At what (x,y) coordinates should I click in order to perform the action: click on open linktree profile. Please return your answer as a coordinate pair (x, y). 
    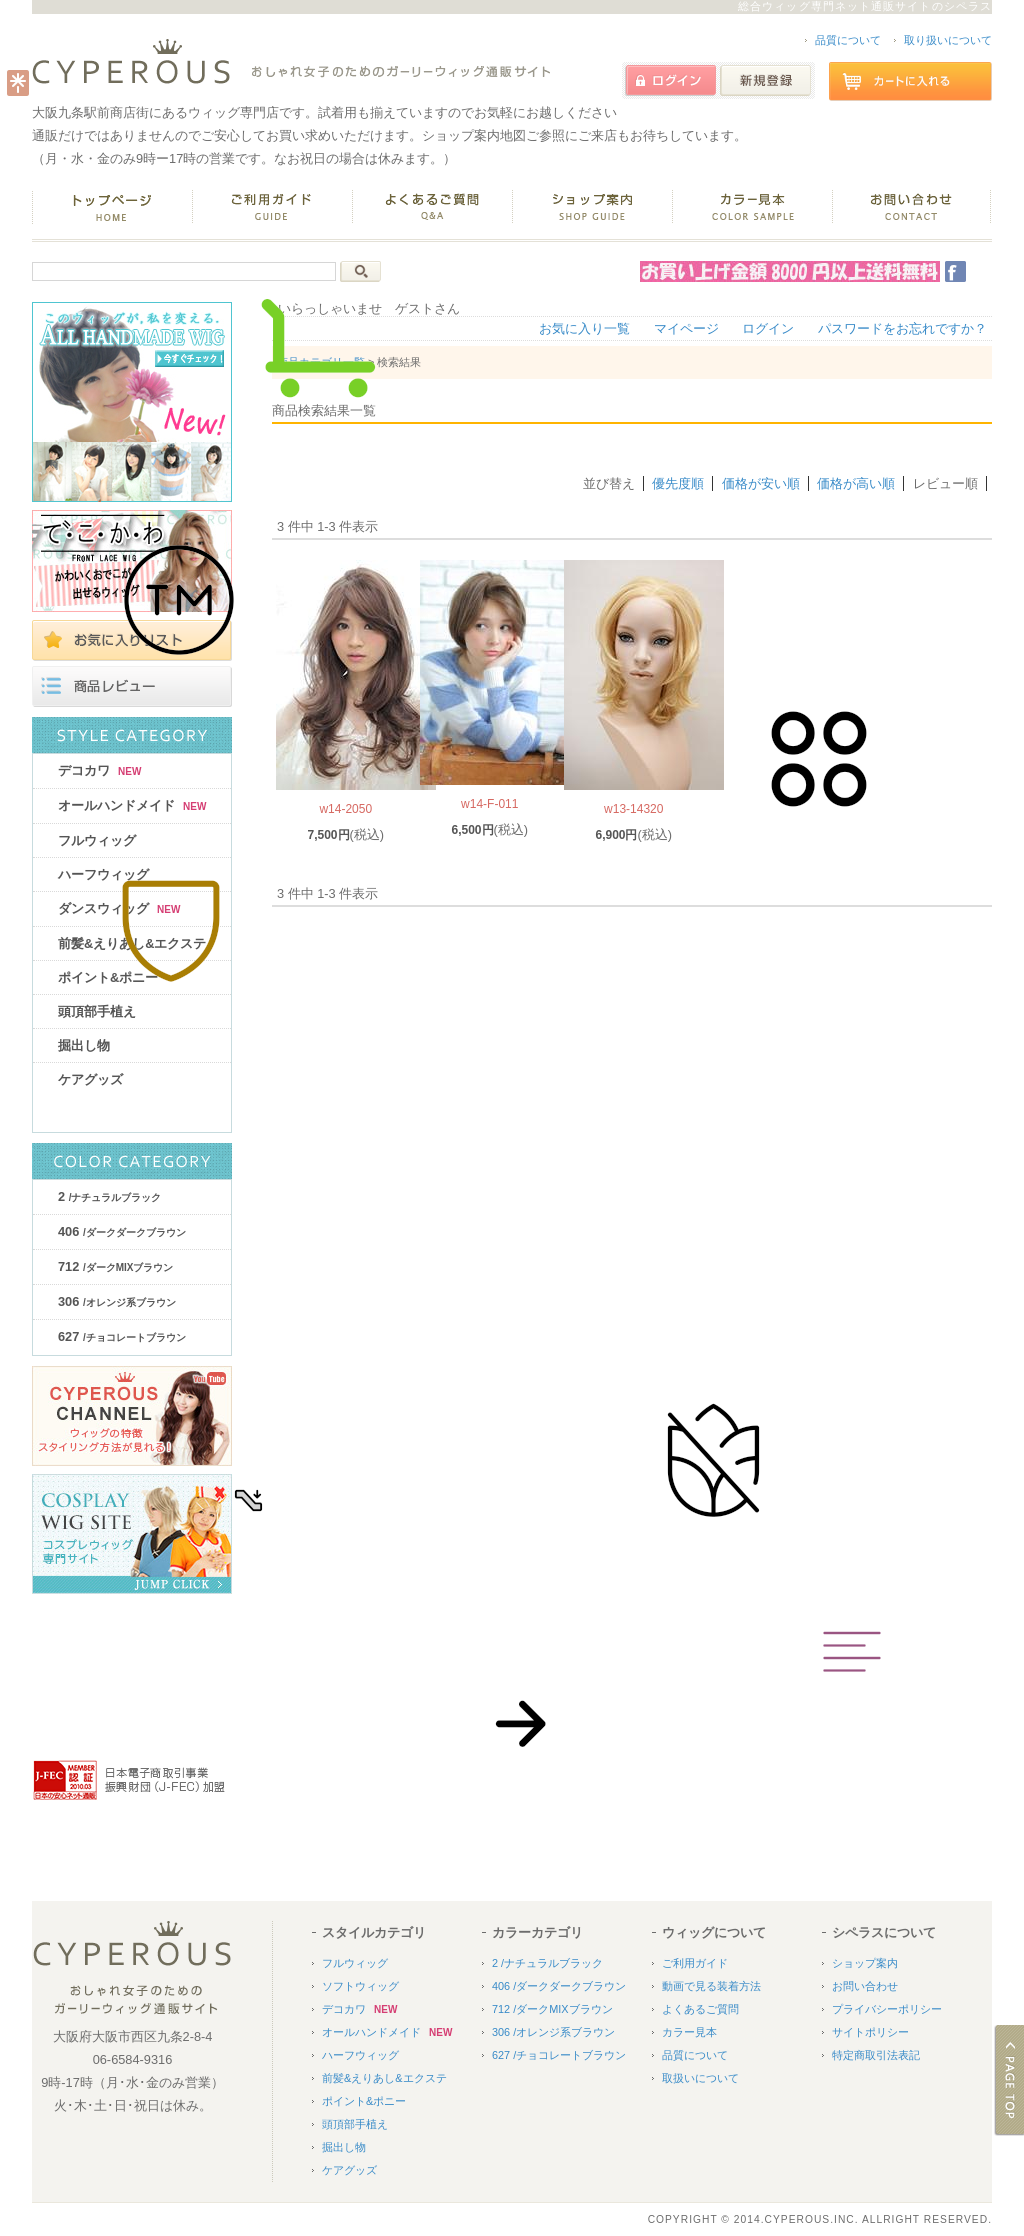
    Looking at the image, I should click on (18, 83).